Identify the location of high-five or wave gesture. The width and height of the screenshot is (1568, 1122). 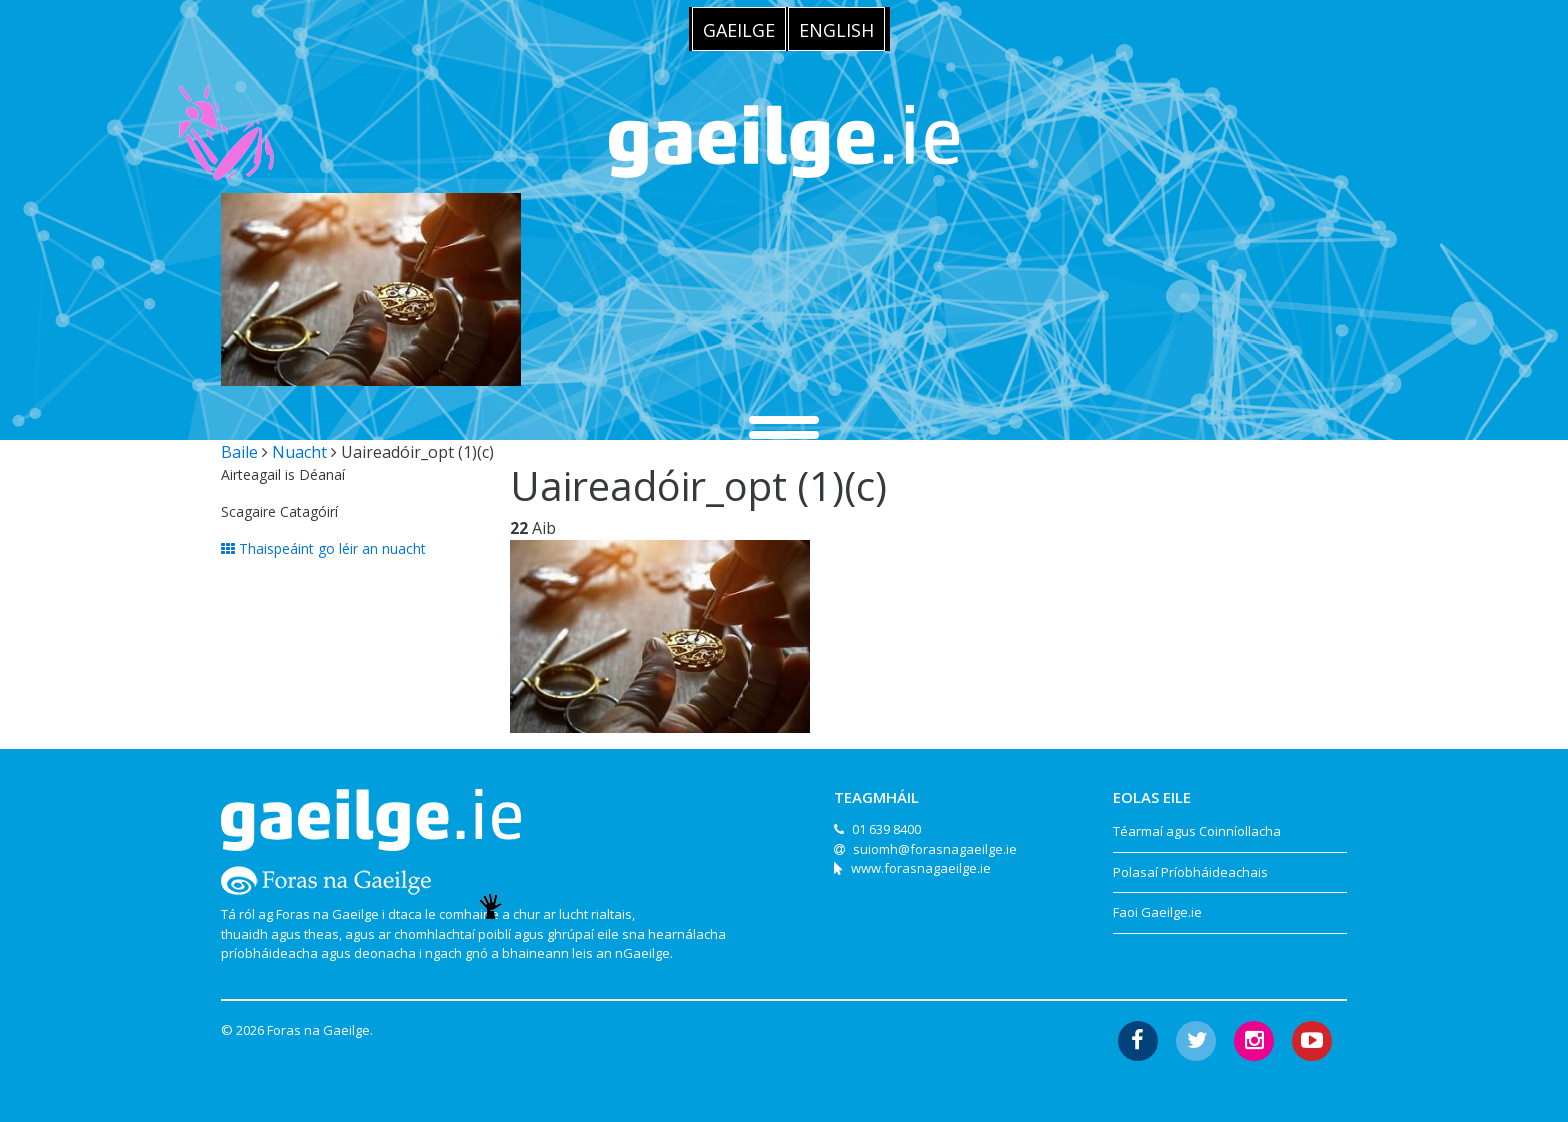
(490, 906).